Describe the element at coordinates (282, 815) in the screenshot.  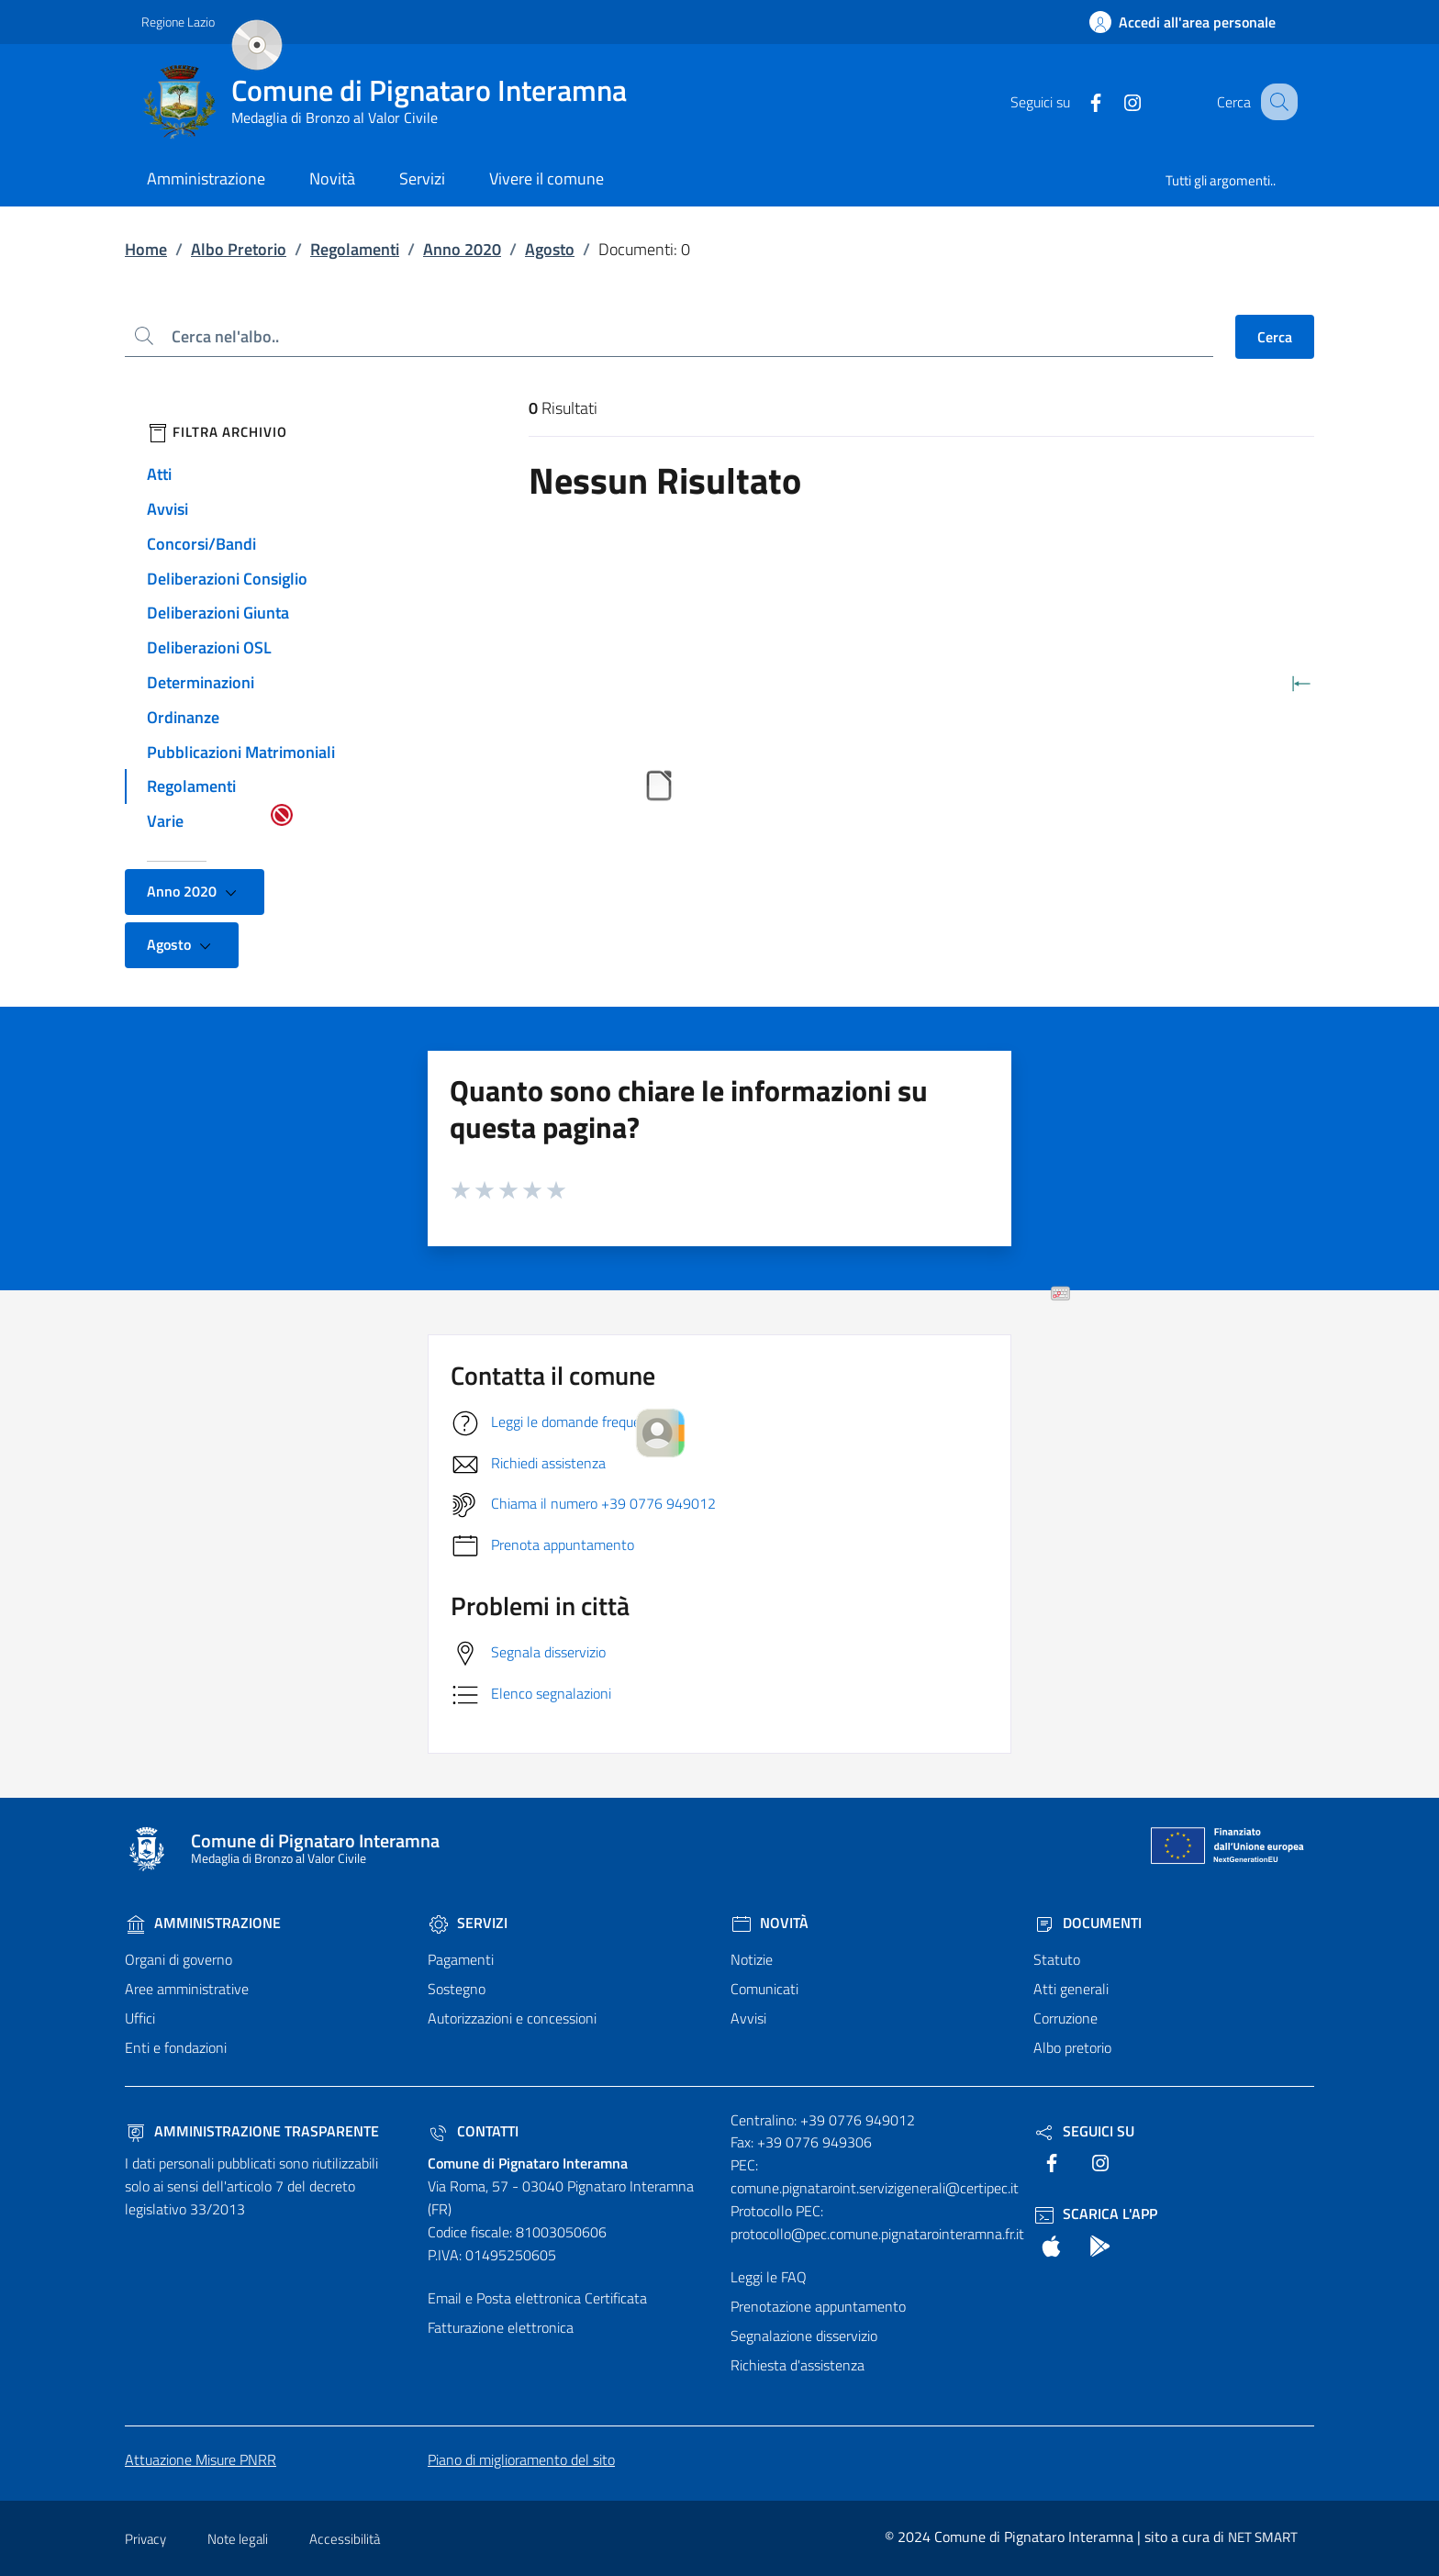
I see `remove a group or team` at that location.